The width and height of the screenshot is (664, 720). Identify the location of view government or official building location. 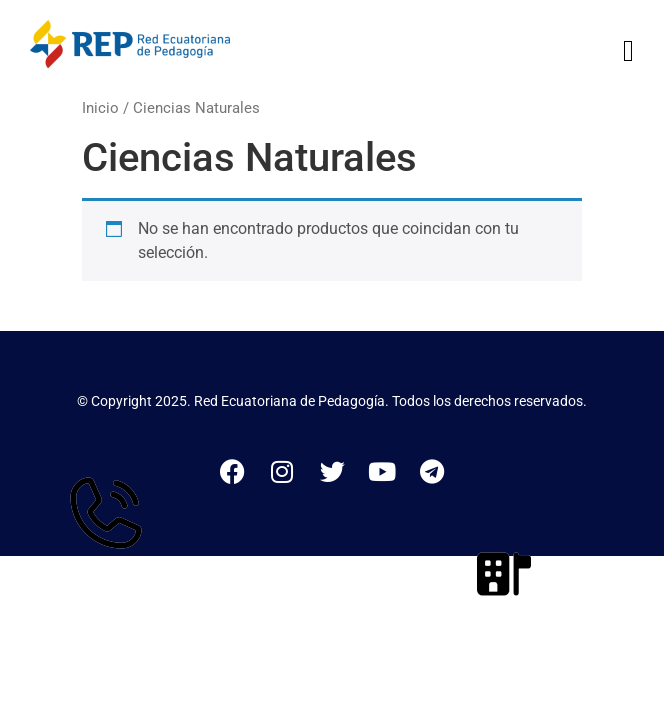
(504, 574).